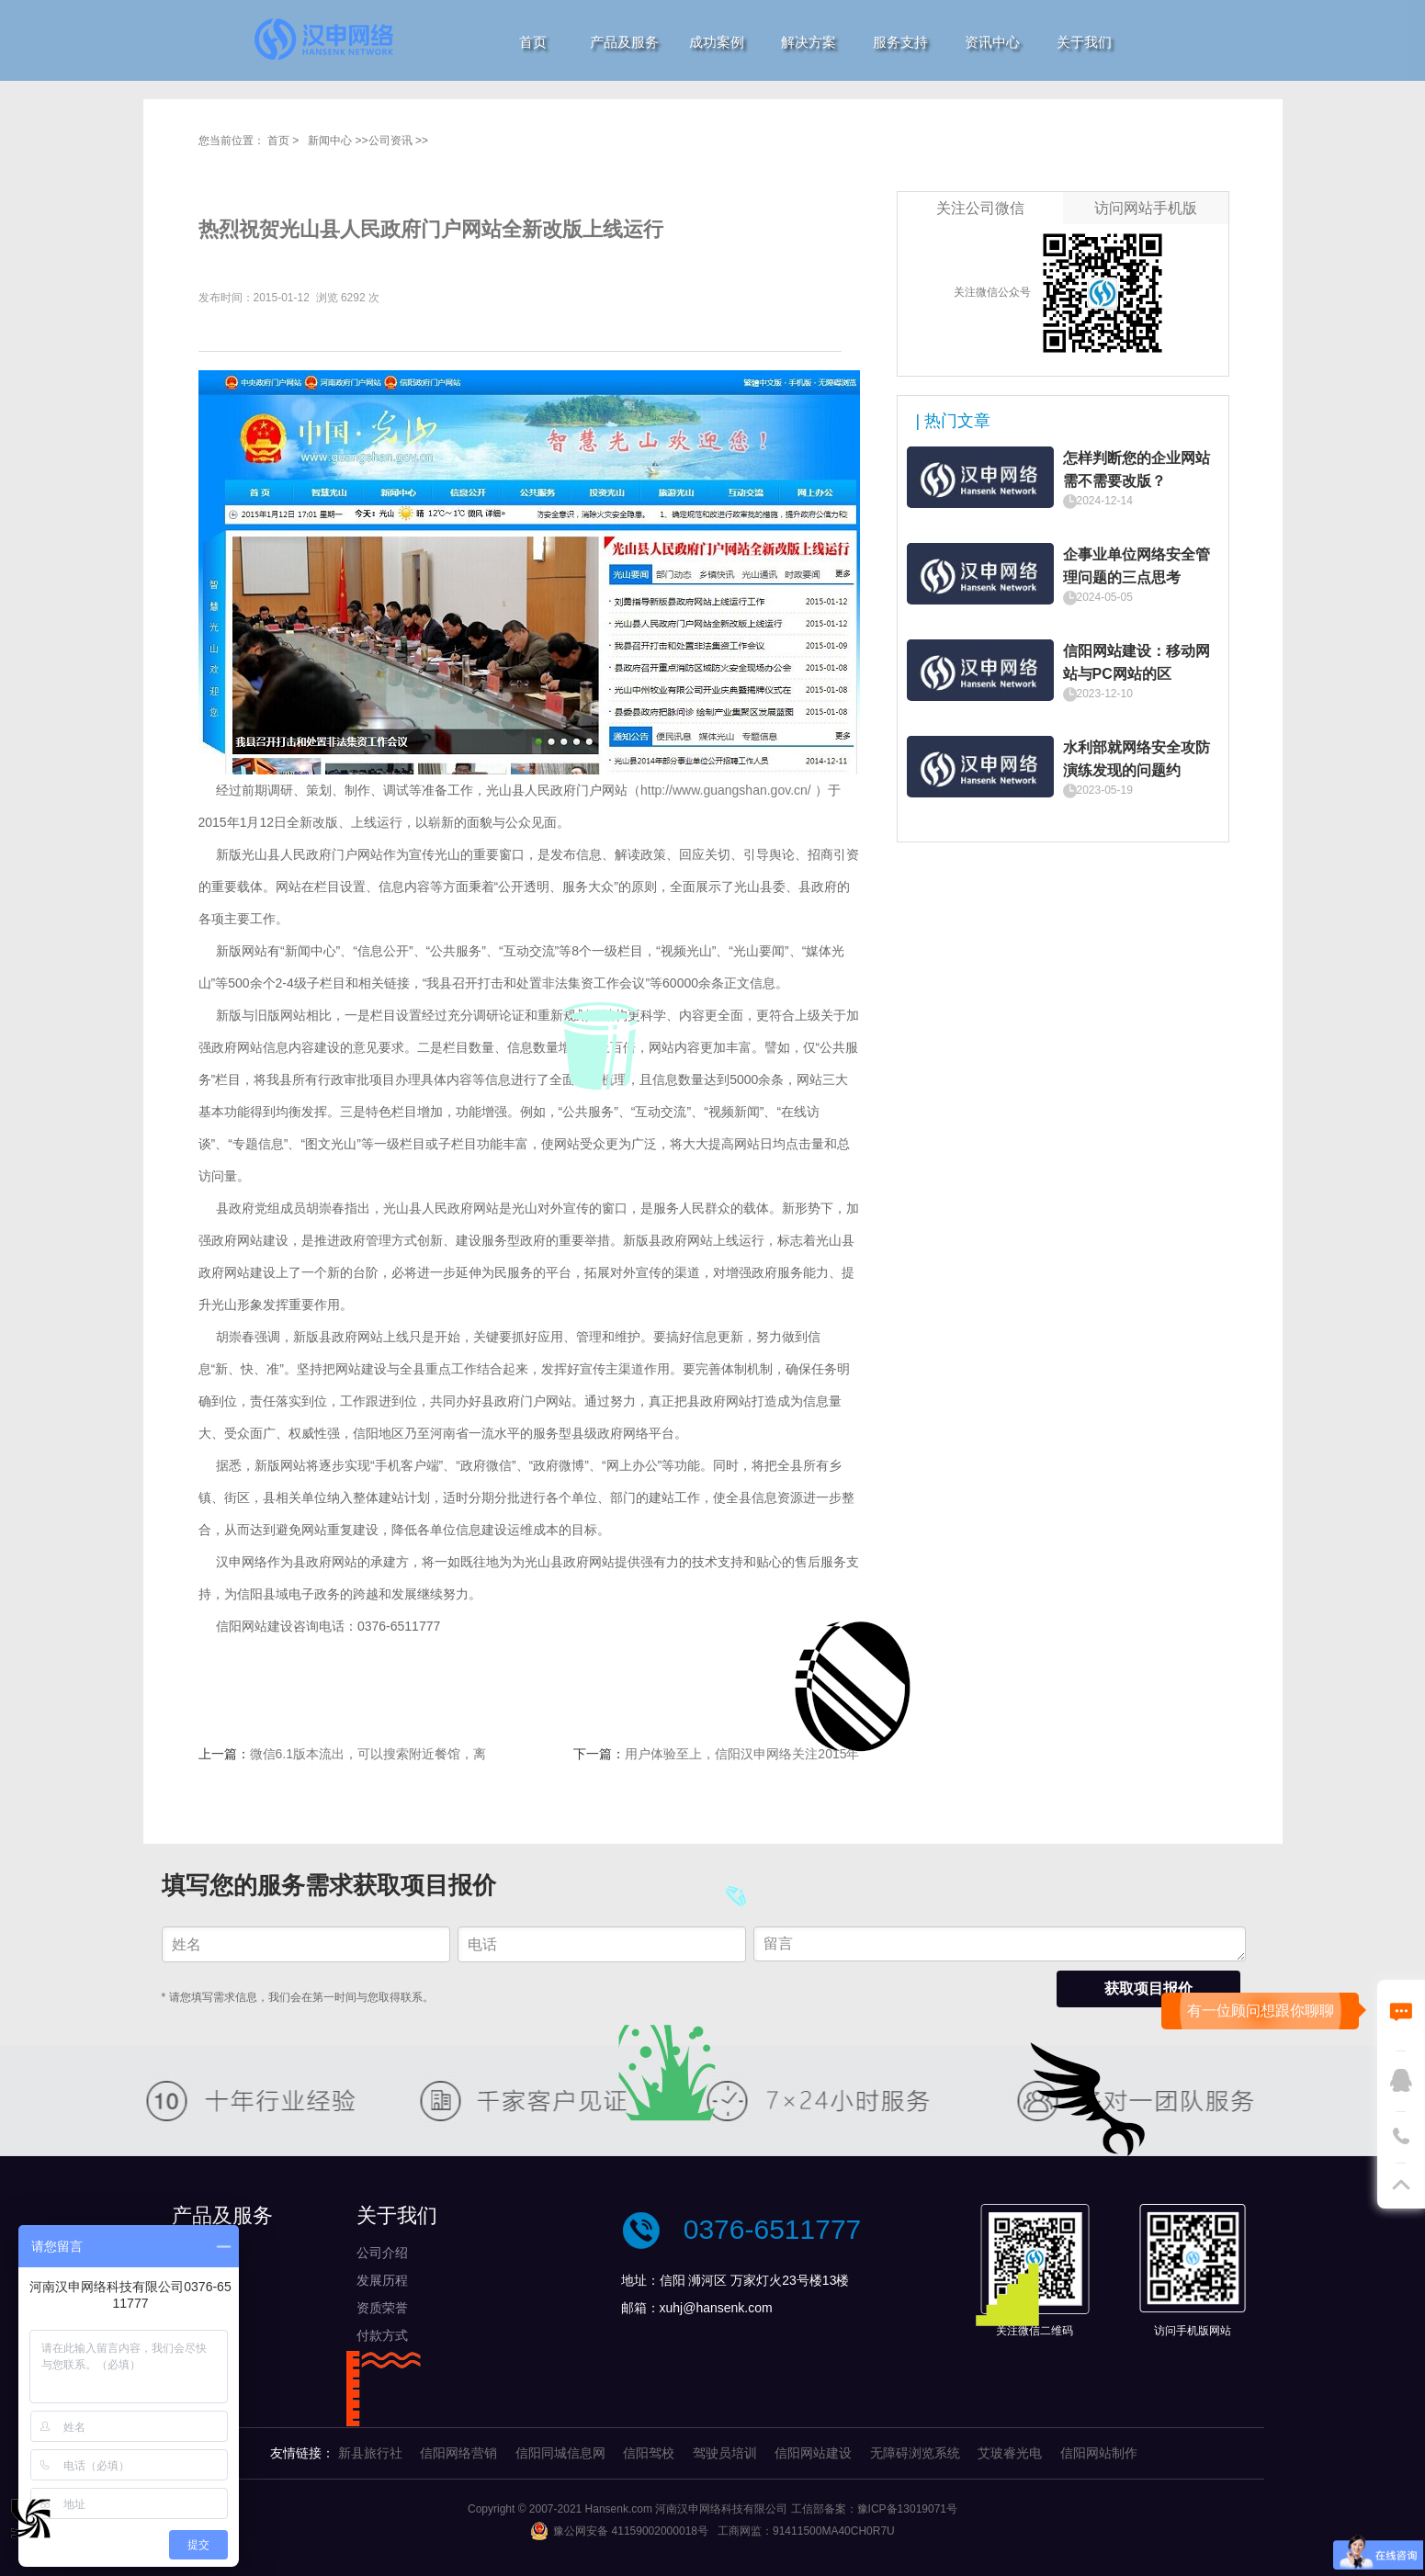 This screenshot has height=2576, width=1425. I want to click on speed boost or agility power-up, so click(1087, 2099).